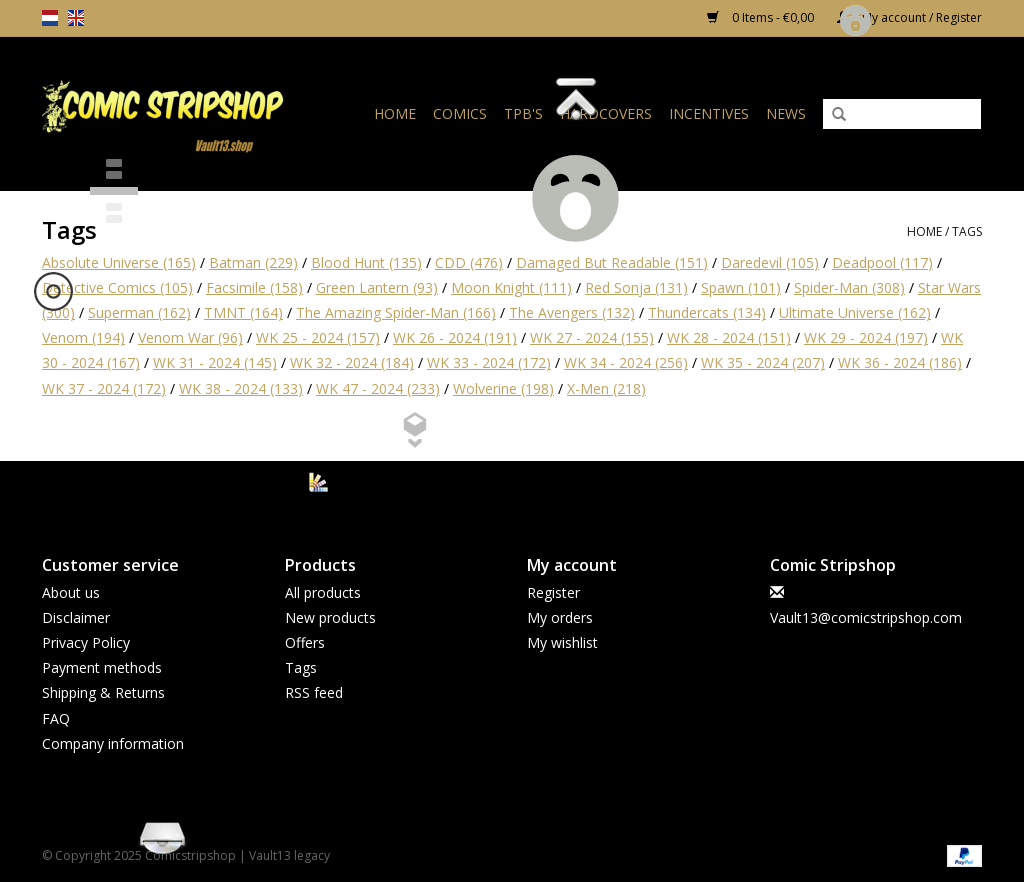 This screenshot has width=1024, height=882. Describe the element at coordinates (575, 198) in the screenshot. I see `indicates user is tired or bored` at that location.